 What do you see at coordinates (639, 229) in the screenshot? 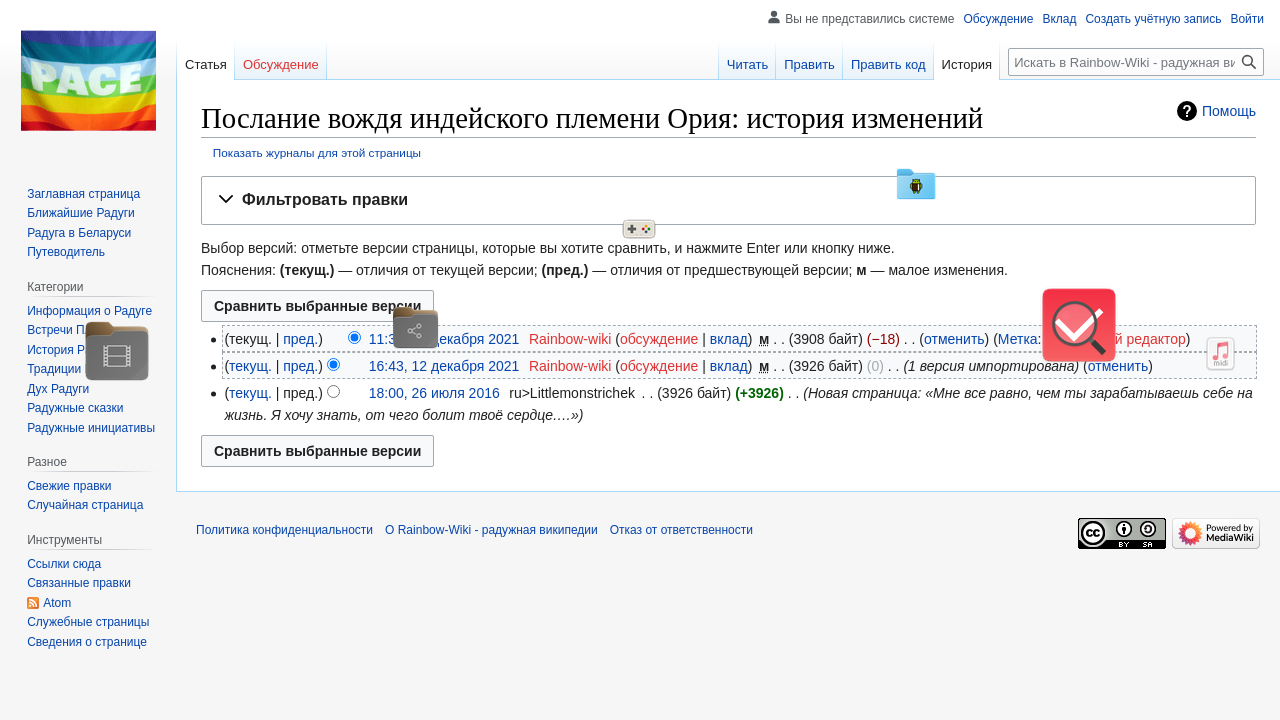
I see `game controller input device` at bounding box center [639, 229].